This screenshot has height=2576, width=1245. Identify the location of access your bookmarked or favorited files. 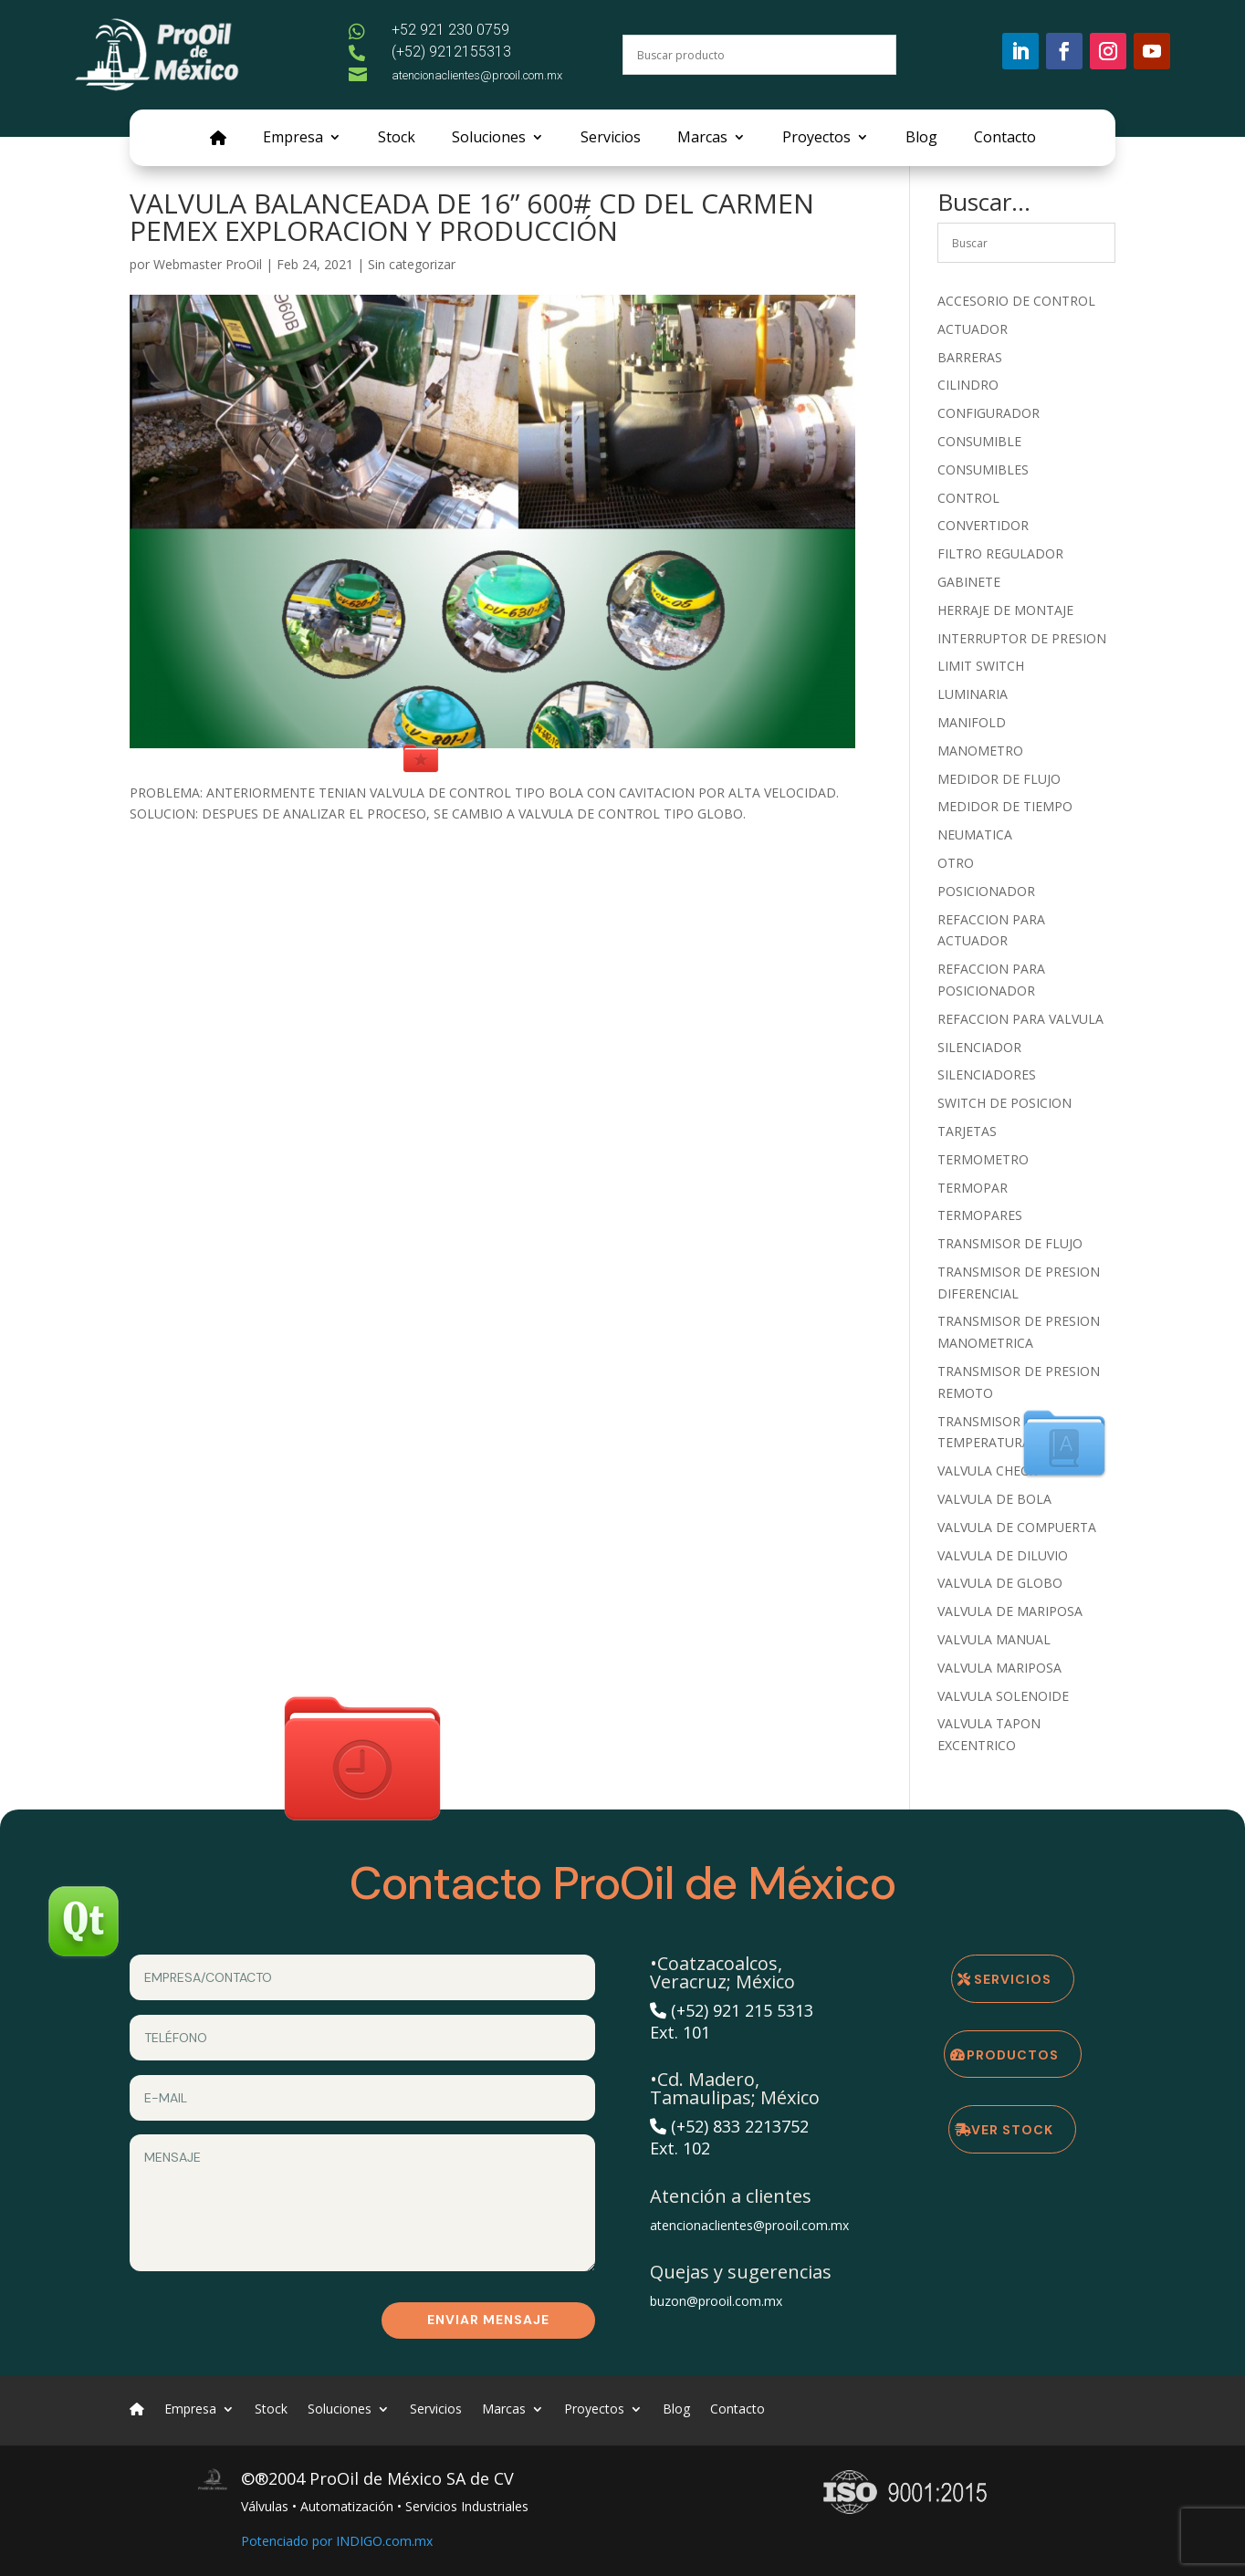
(421, 758).